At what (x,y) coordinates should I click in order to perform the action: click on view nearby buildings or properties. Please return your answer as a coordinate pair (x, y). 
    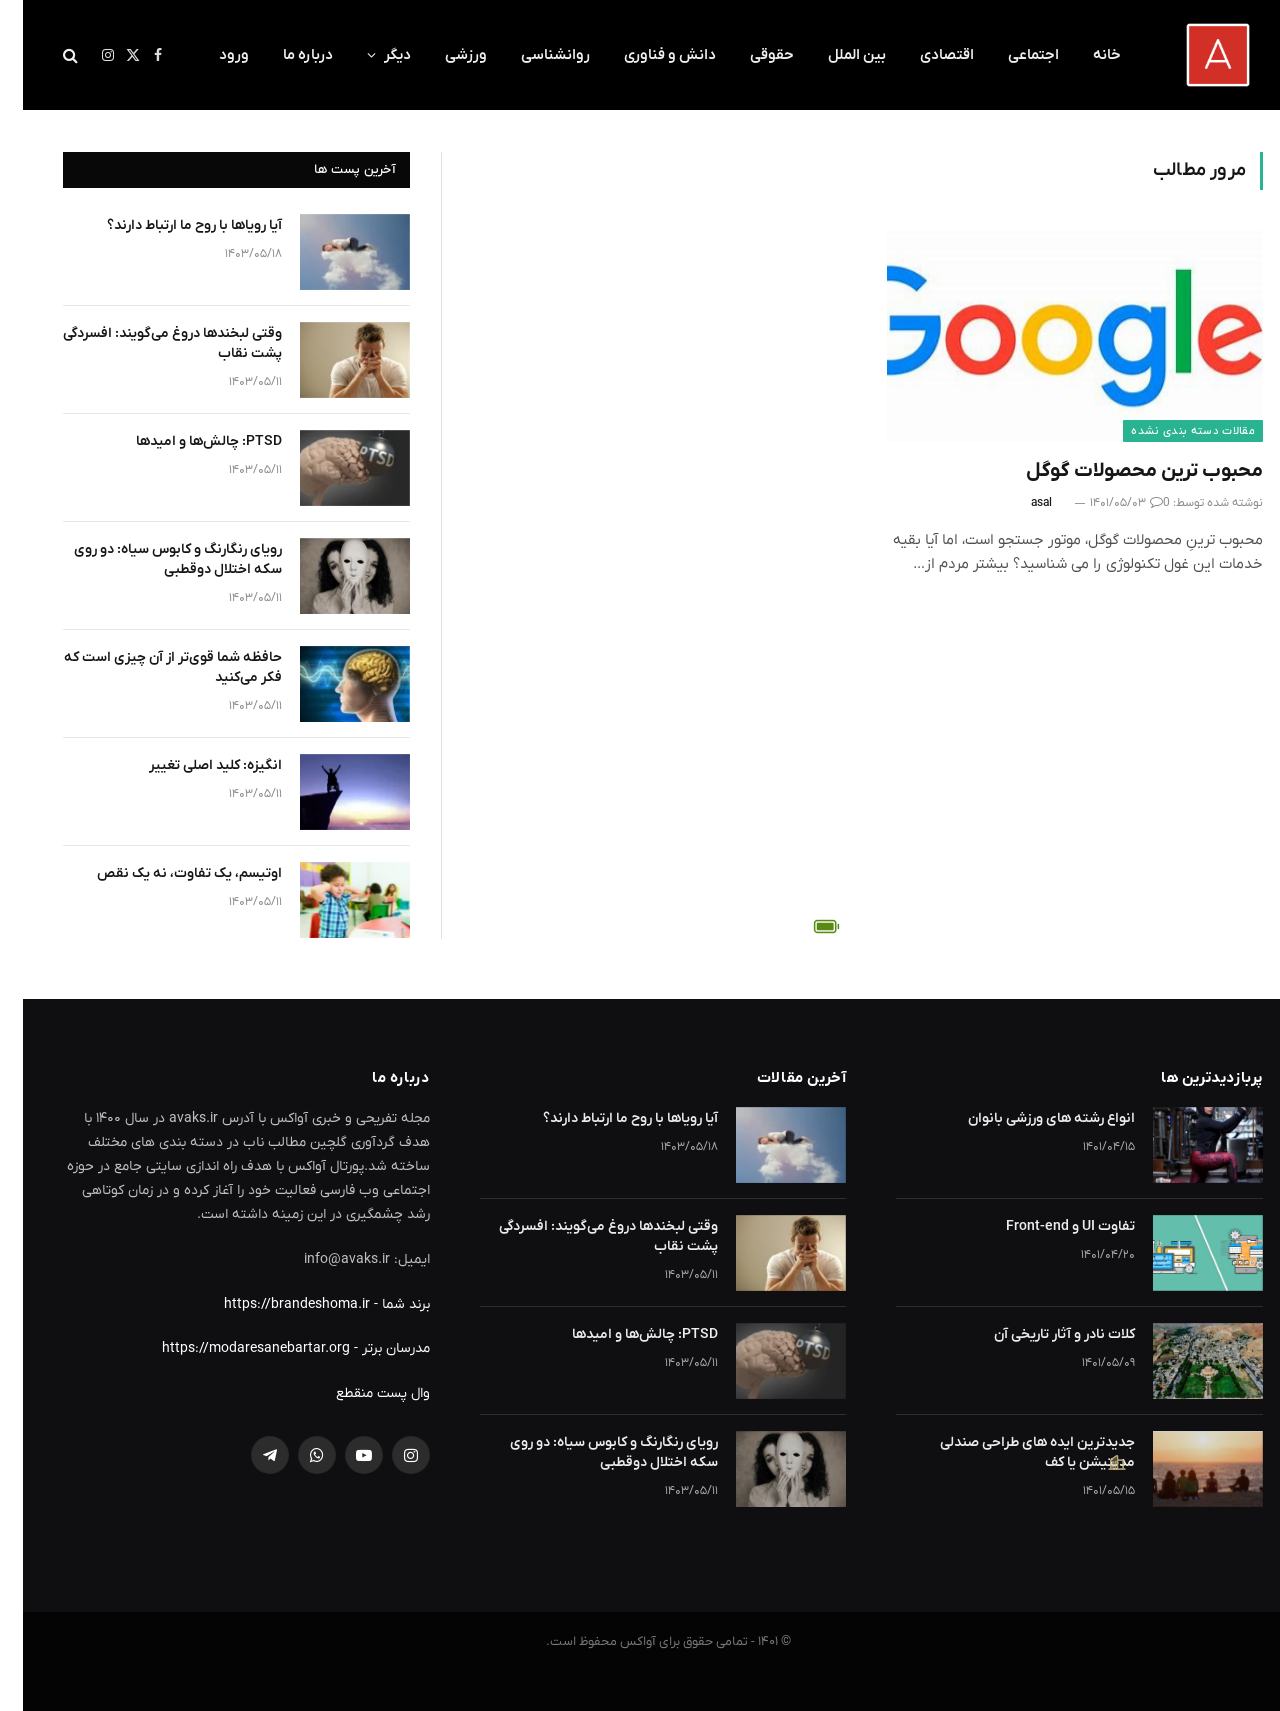
    Looking at the image, I should click on (1117, 1463).